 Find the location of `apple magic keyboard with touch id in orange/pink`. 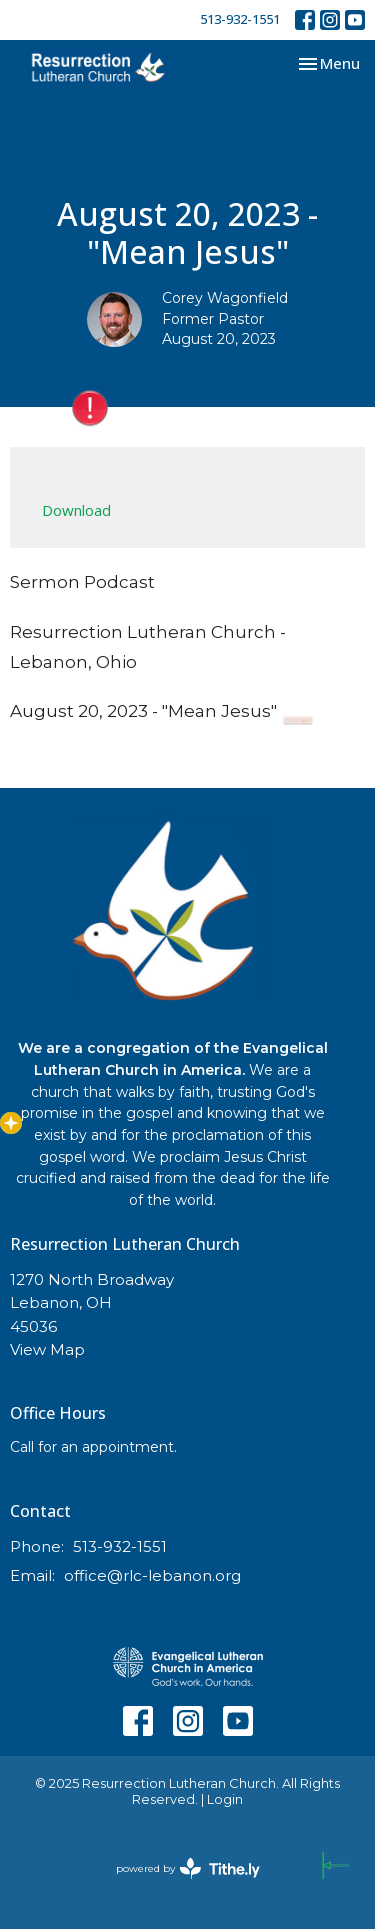

apple magic keyboard with touch id in orange/pink is located at coordinates (298, 720).